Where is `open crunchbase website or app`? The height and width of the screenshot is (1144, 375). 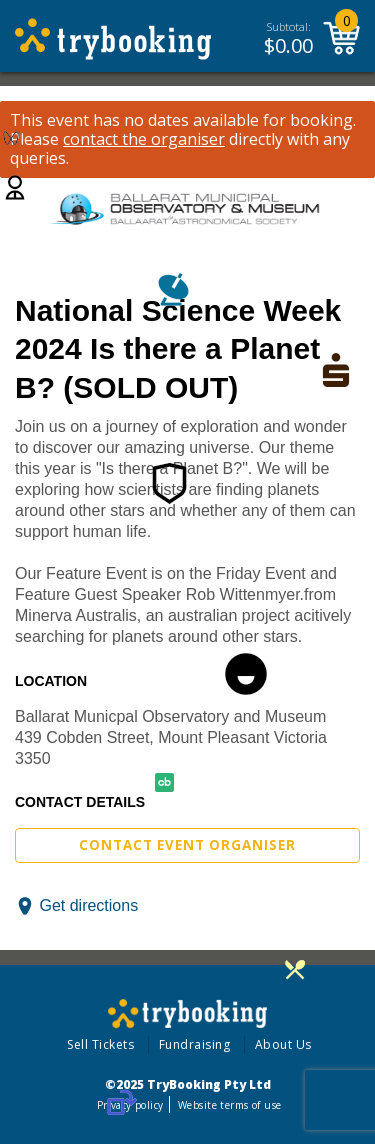
open crunchbase website or app is located at coordinates (164, 782).